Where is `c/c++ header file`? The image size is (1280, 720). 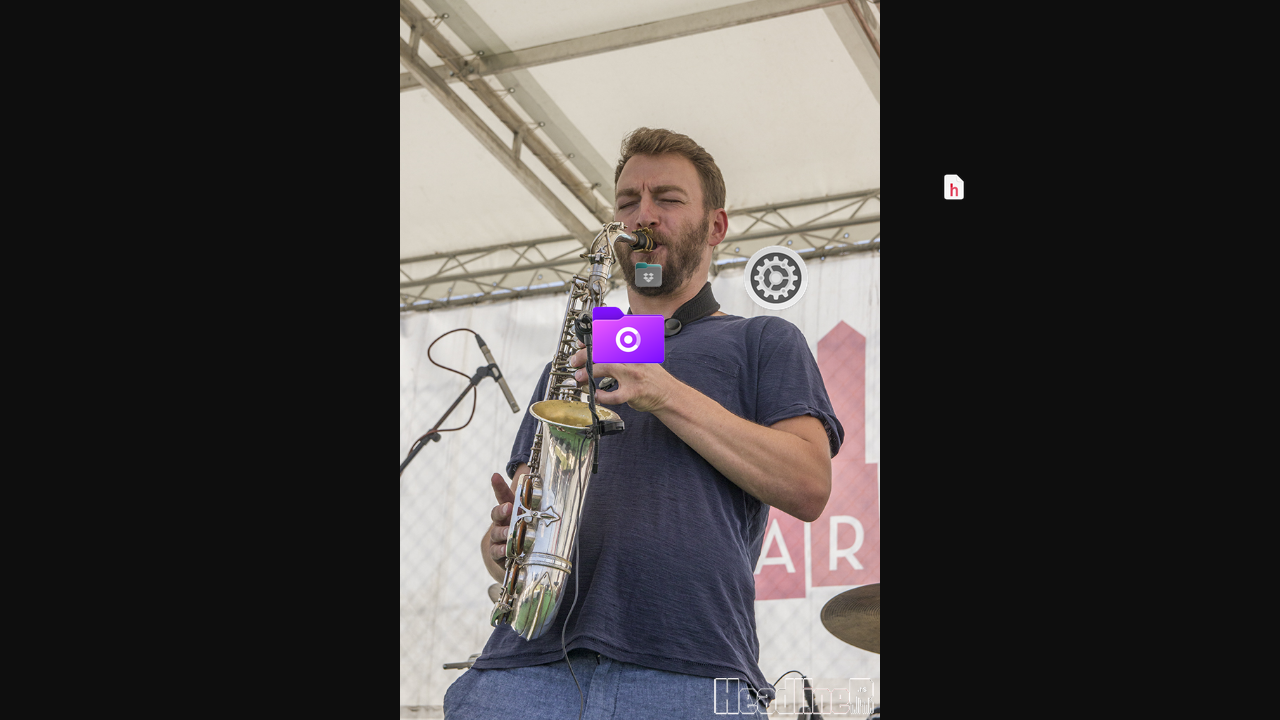
c/c++ header file is located at coordinates (954, 187).